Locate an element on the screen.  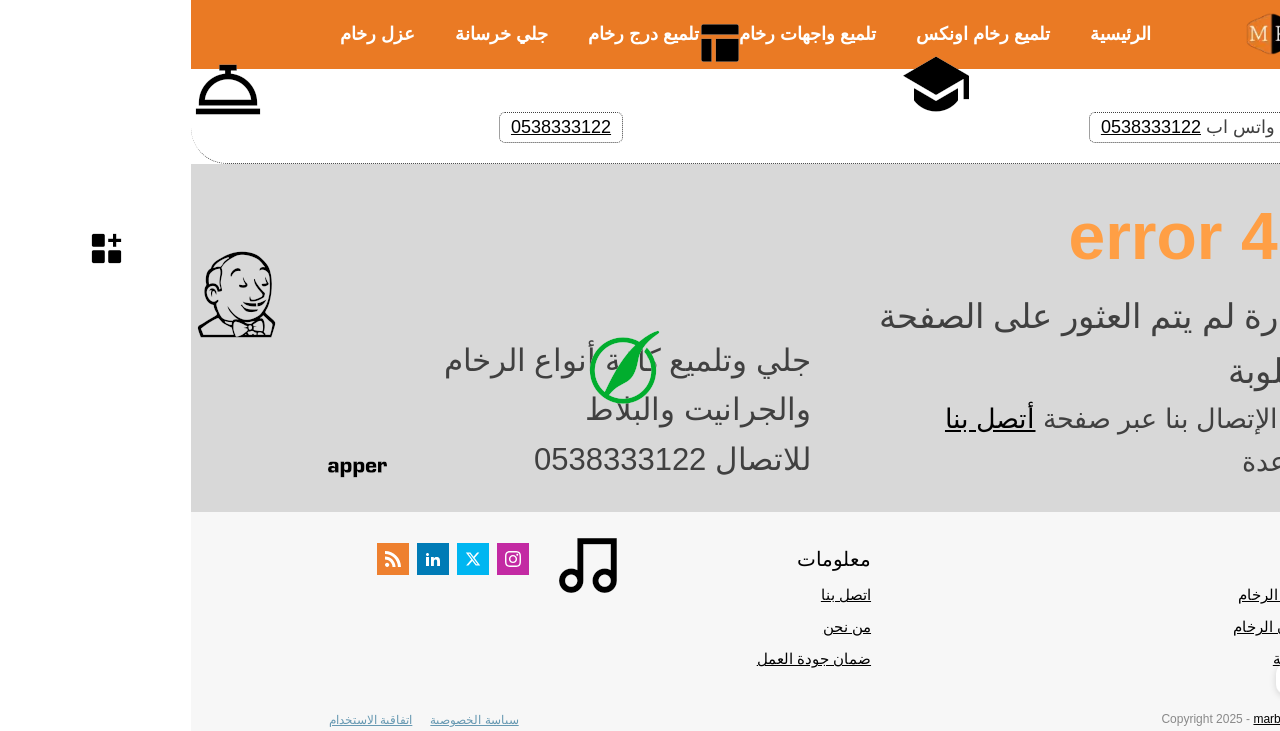
access music library or player is located at coordinates (592, 565).